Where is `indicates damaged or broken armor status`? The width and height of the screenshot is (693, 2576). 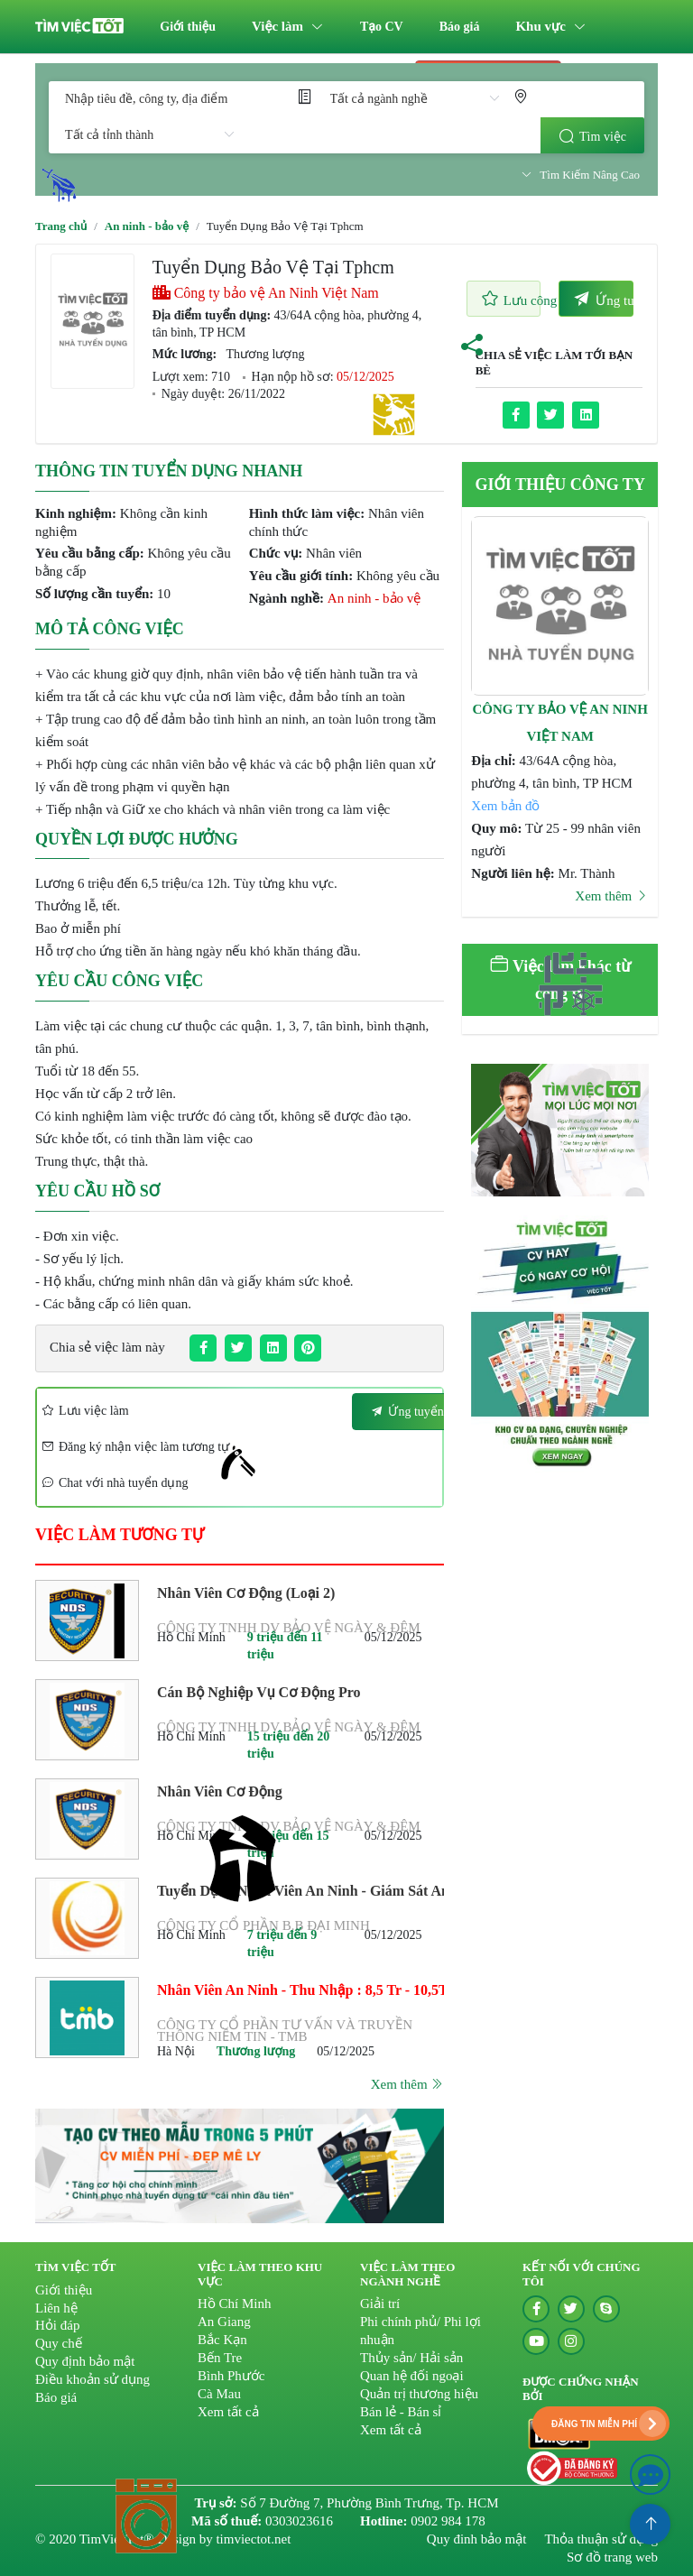
indicates damaged or broken armor status is located at coordinates (242, 1859).